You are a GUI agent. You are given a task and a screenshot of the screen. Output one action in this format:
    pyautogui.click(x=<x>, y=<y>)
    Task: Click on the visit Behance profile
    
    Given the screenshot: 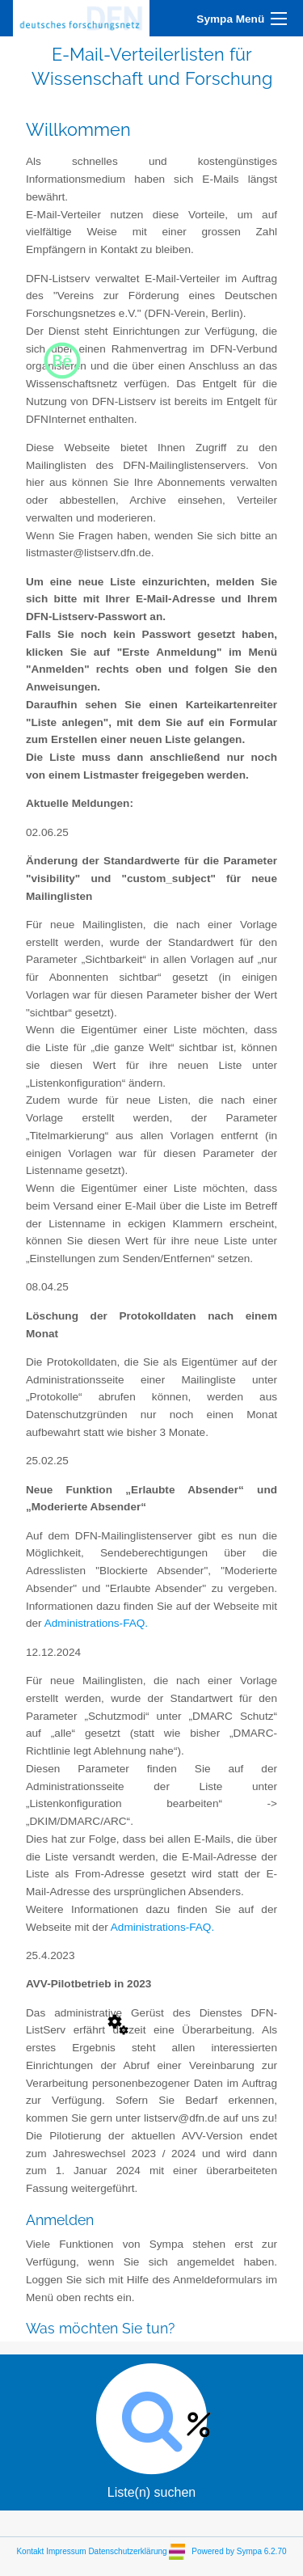 What is the action you would take?
    pyautogui.click(x=62, y=361)
    